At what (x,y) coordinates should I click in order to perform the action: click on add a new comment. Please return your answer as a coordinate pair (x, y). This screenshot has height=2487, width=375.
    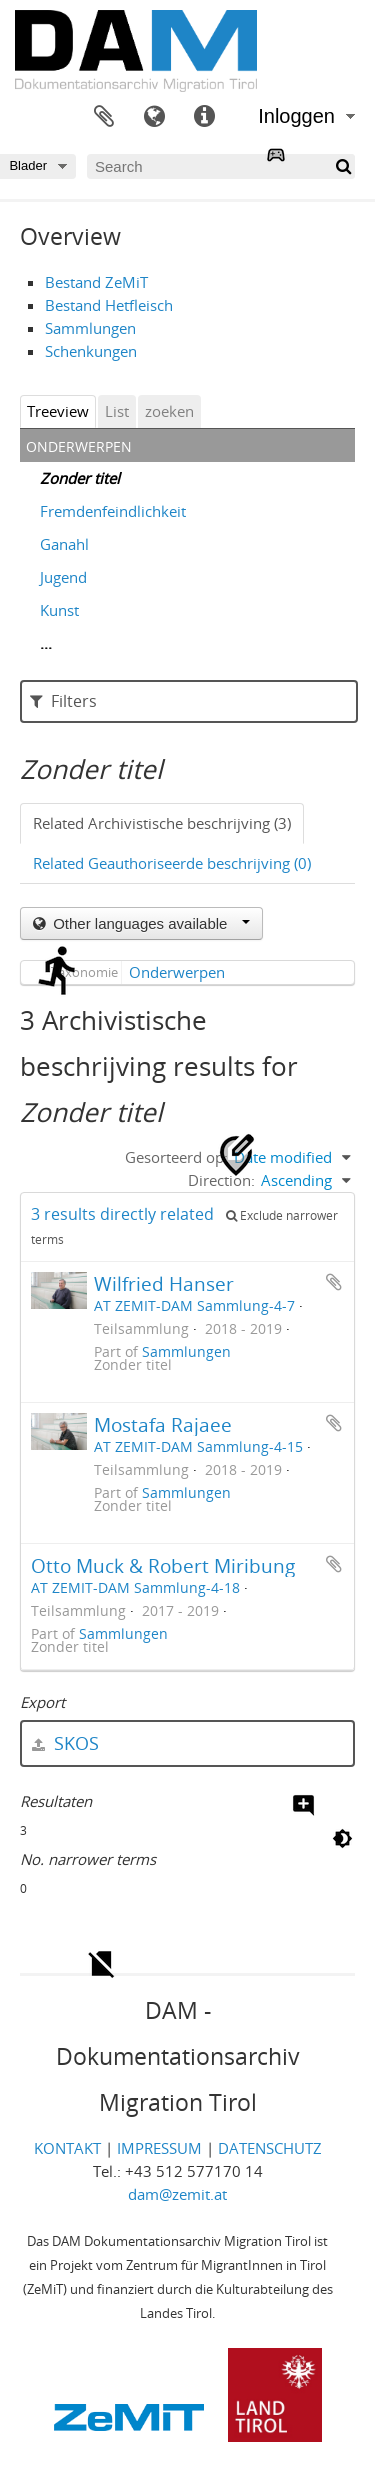
    Looking at the image, I should click on (303, 1805).